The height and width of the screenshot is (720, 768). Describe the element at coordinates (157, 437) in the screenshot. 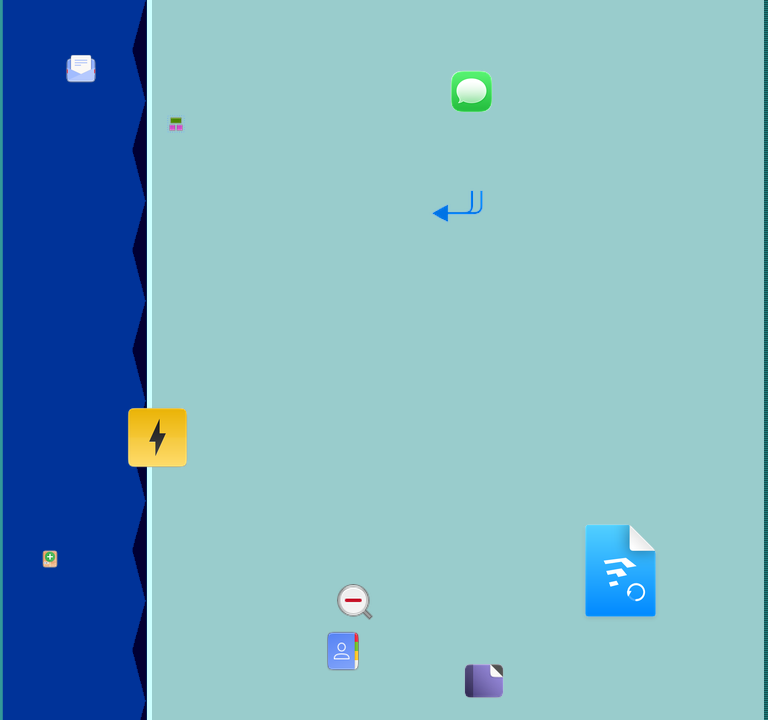

I see `access power and battery settings` at that location.